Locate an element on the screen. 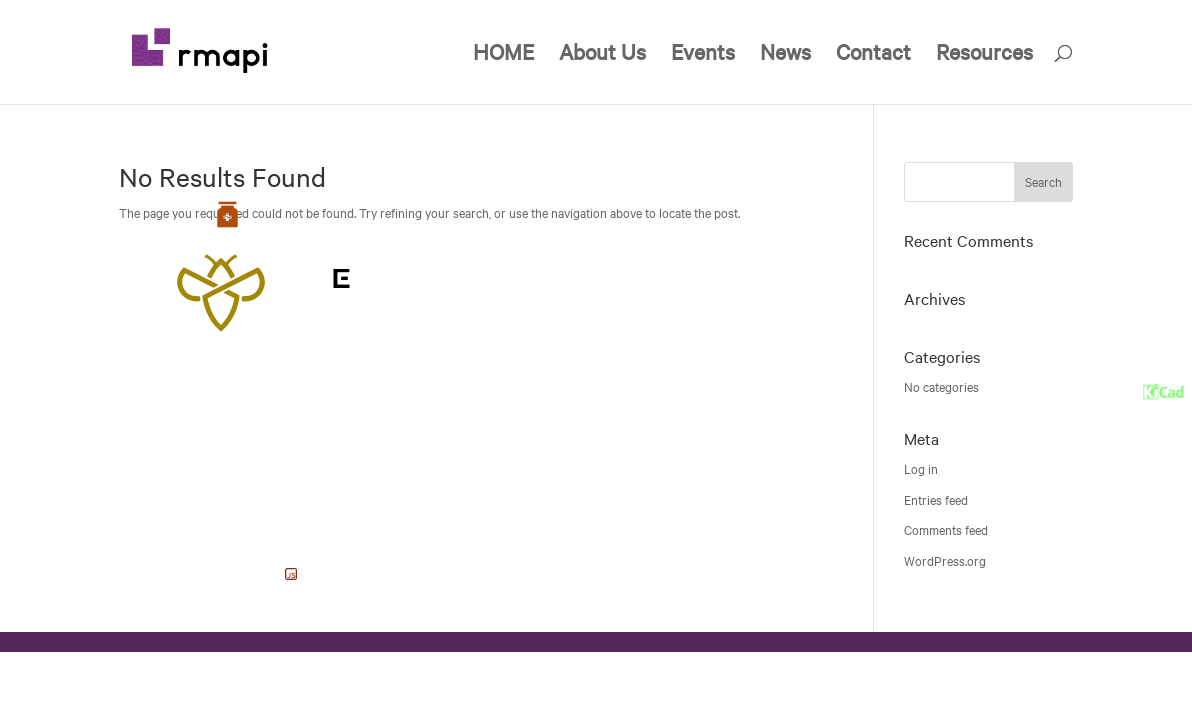 The image size is (1192, 720). open KiCad electronic design automation software is located at coordinates (1163, 391).